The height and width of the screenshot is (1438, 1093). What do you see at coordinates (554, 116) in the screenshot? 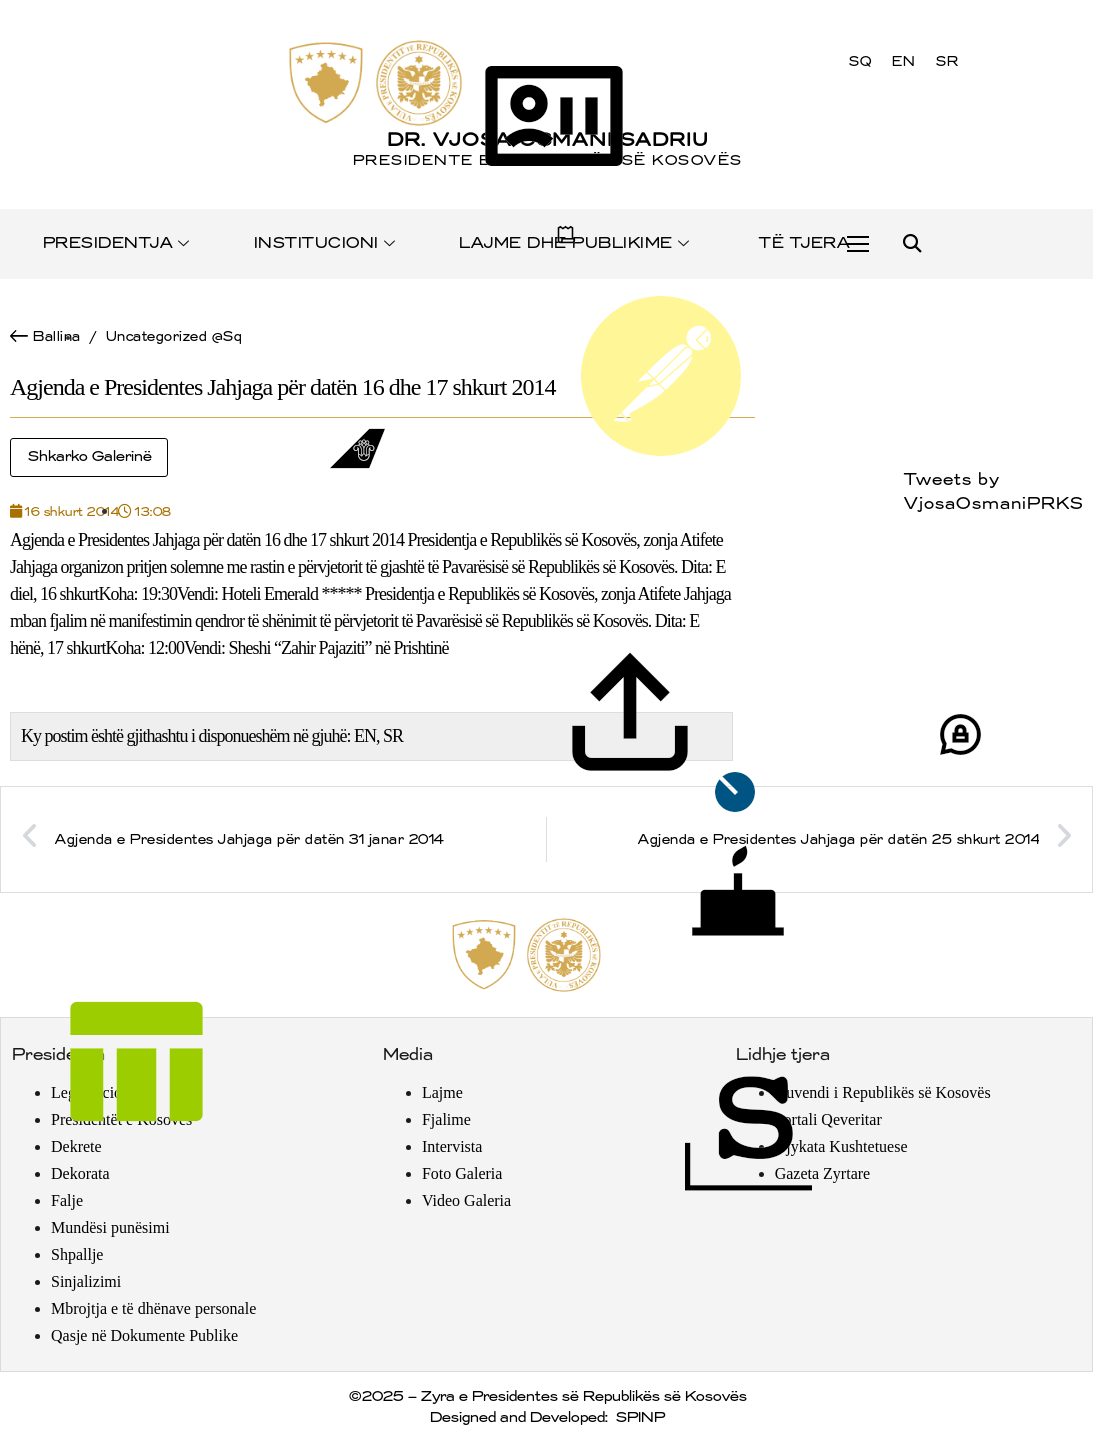
I see `pending pass or credential awaiting approval` at bounding box center [554, 116].